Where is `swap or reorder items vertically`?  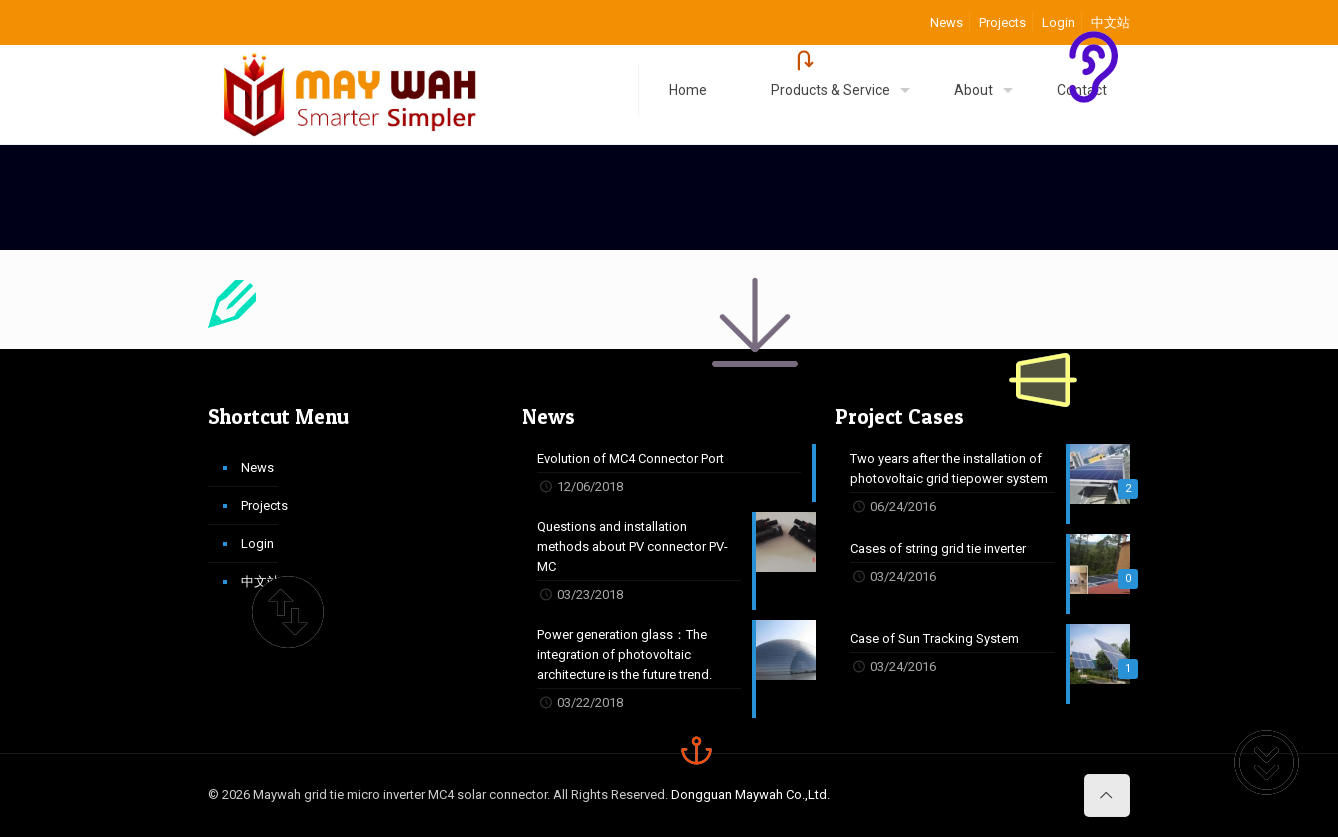 swap or reorder items vertically is located at coordinates (288, 612).